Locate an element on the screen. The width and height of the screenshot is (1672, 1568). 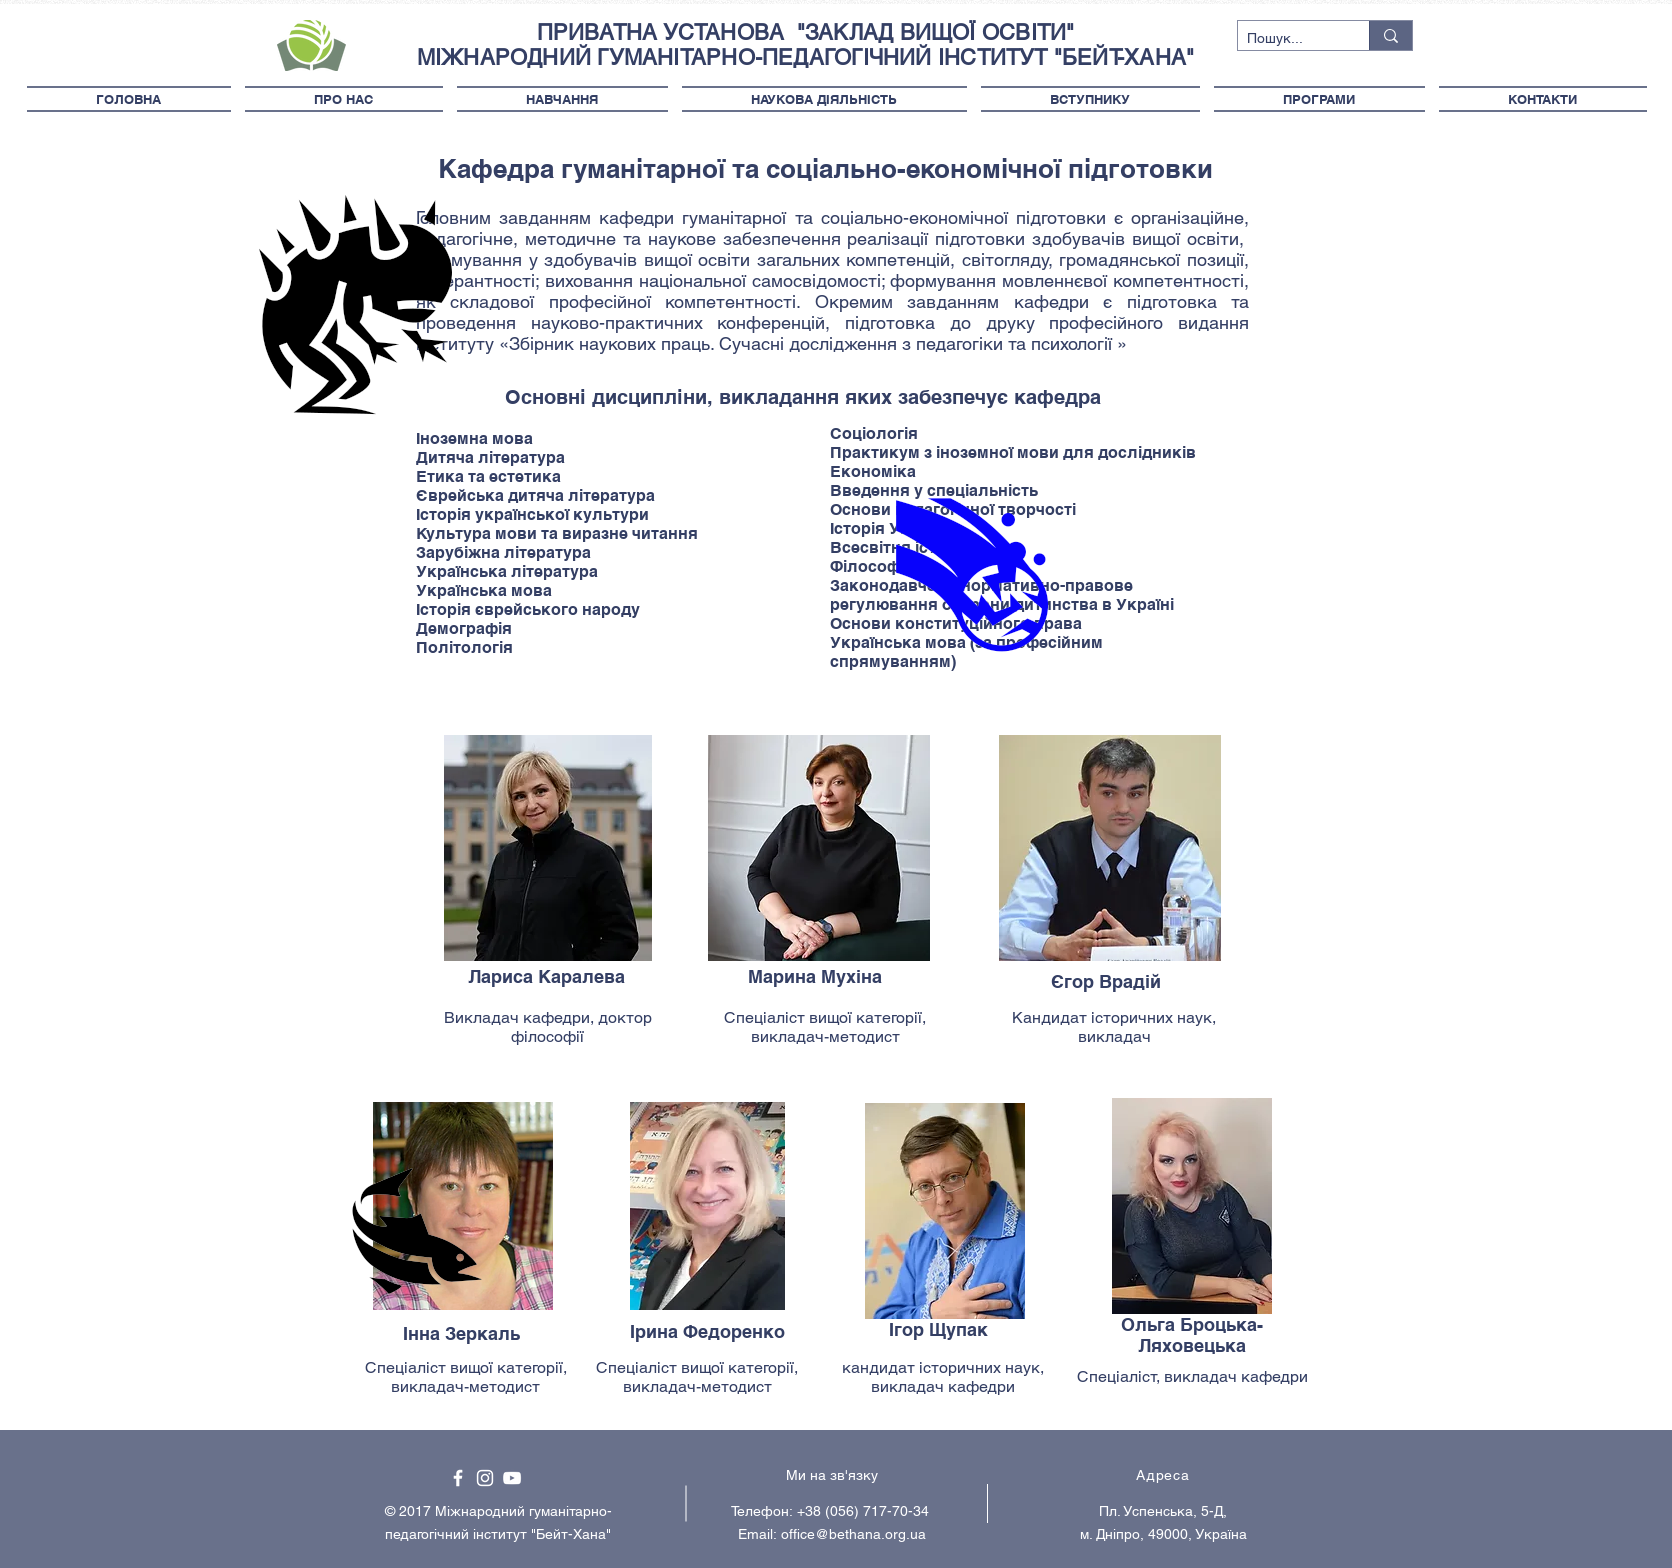
select salmon as an ingredient is located at coordinates (417, 1231).